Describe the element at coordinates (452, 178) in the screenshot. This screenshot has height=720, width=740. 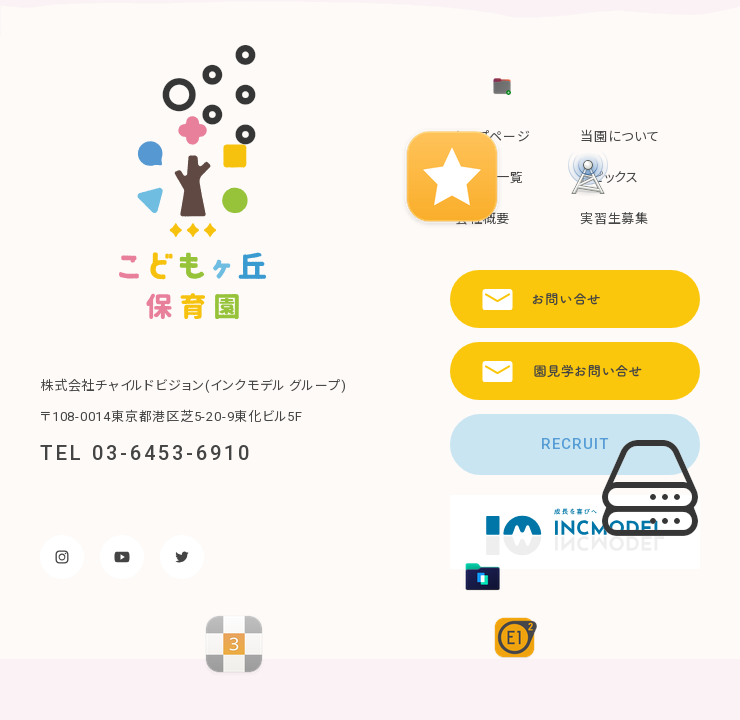
I see `view featured applications` at that location.